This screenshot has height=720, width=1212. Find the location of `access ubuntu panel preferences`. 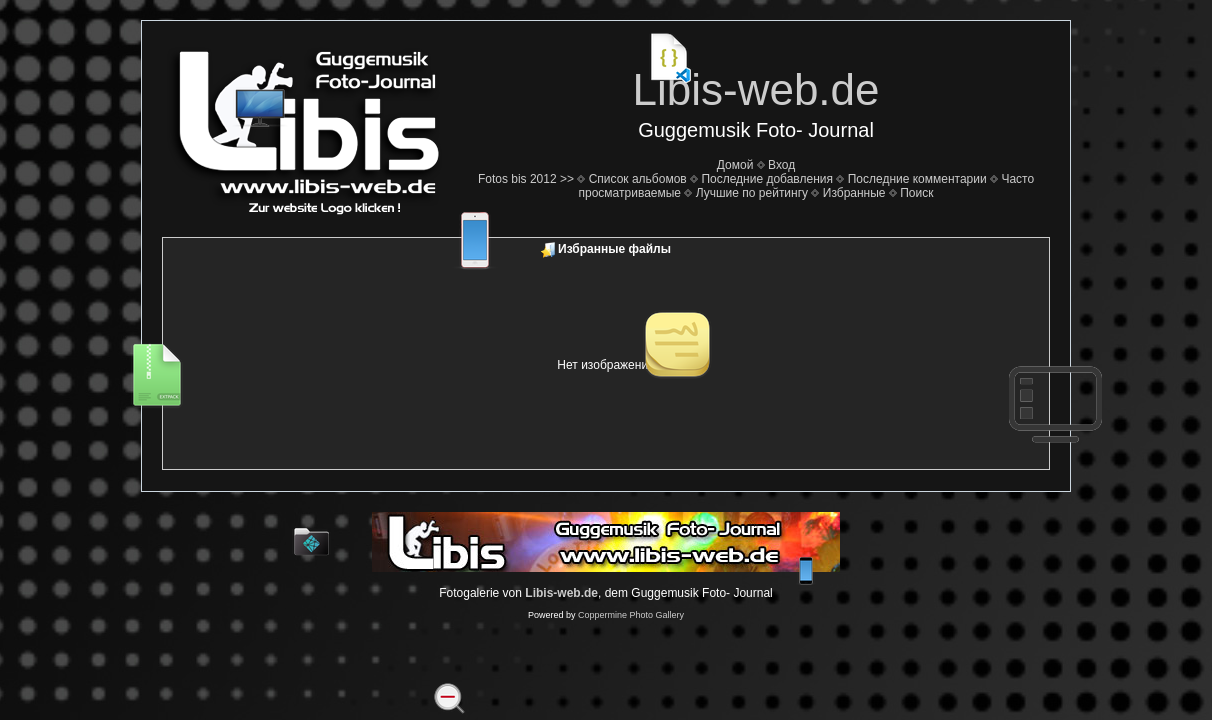

access ubuntu panel preferences is located at coordinates (1055, 401).